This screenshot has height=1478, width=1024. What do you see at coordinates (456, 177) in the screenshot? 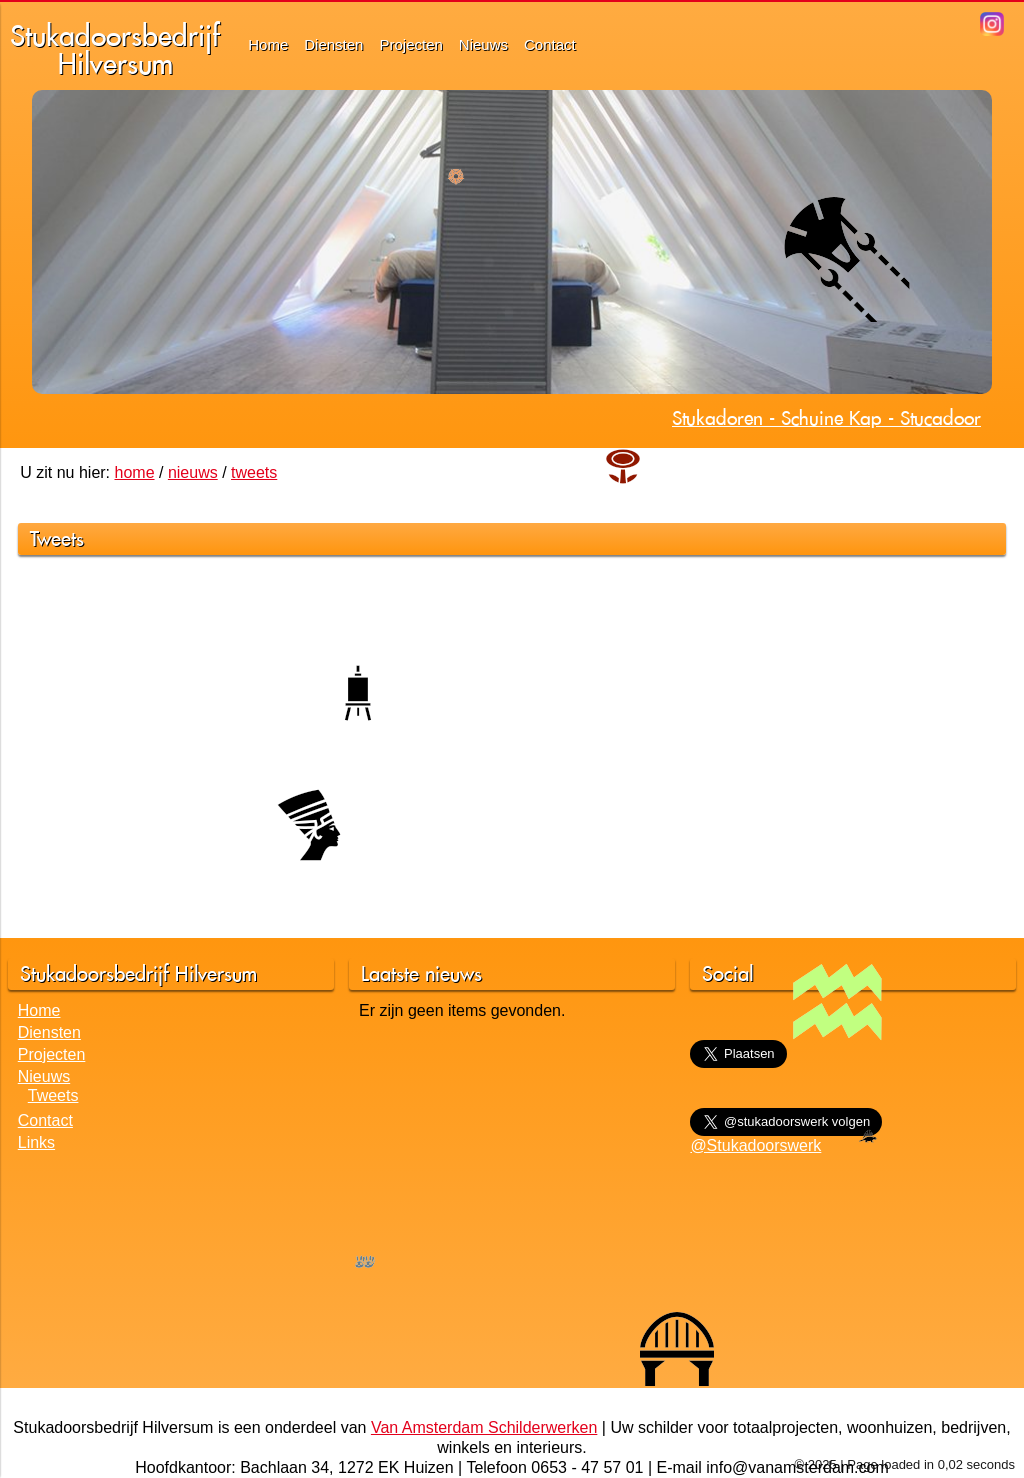
I see `indicates occult or mystical game element` at bounding box center [456, 177].